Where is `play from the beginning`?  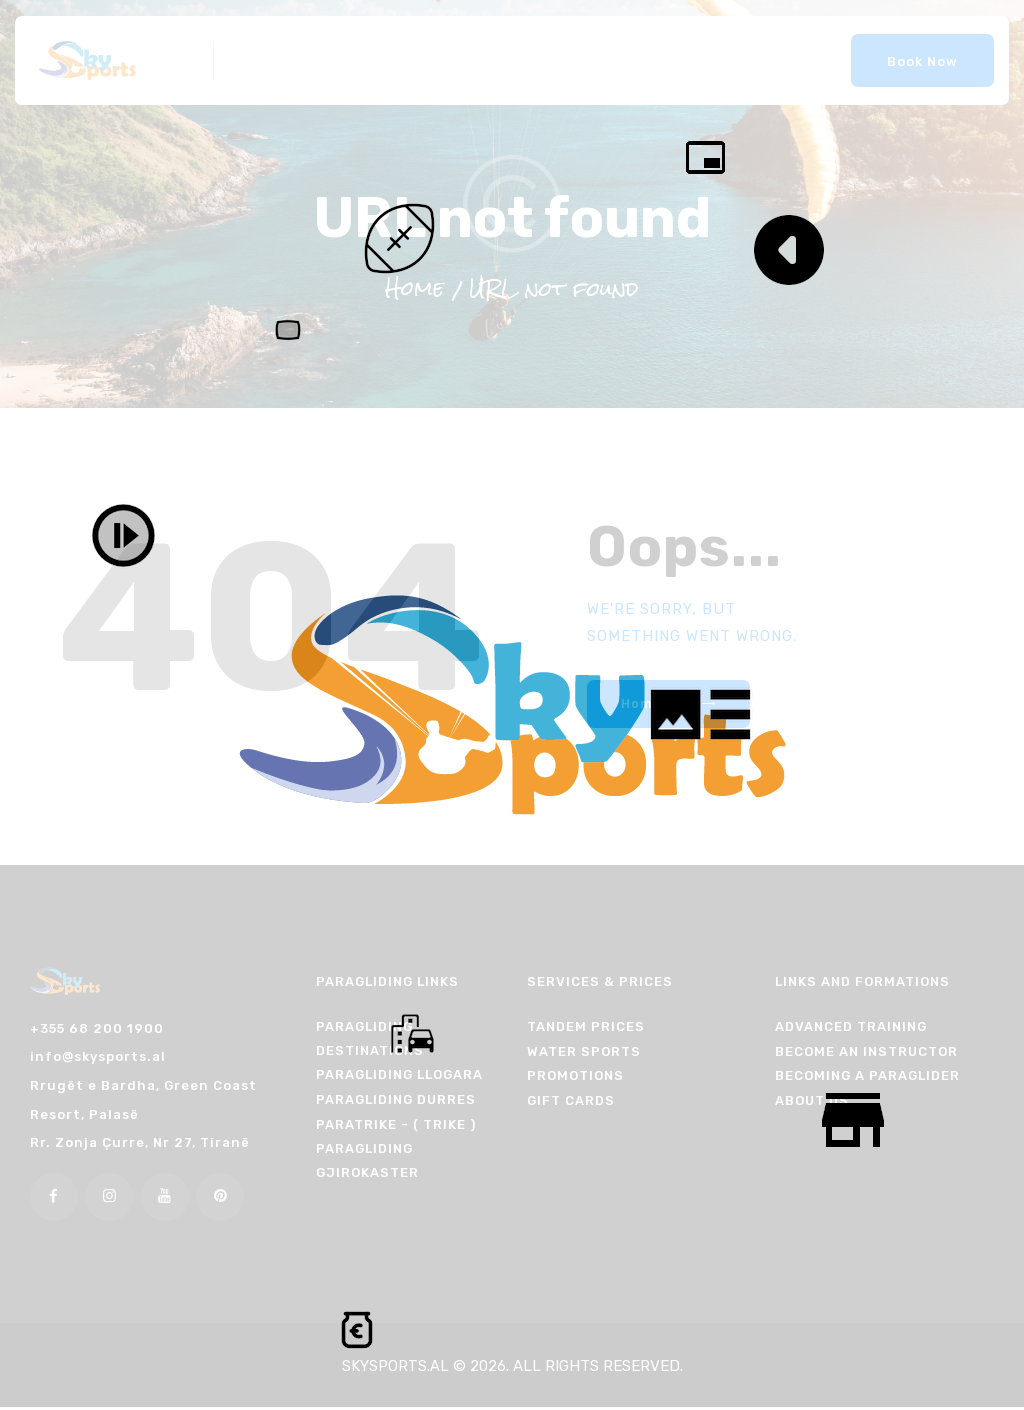 play from the beginning is located at coordinates (123, 535).